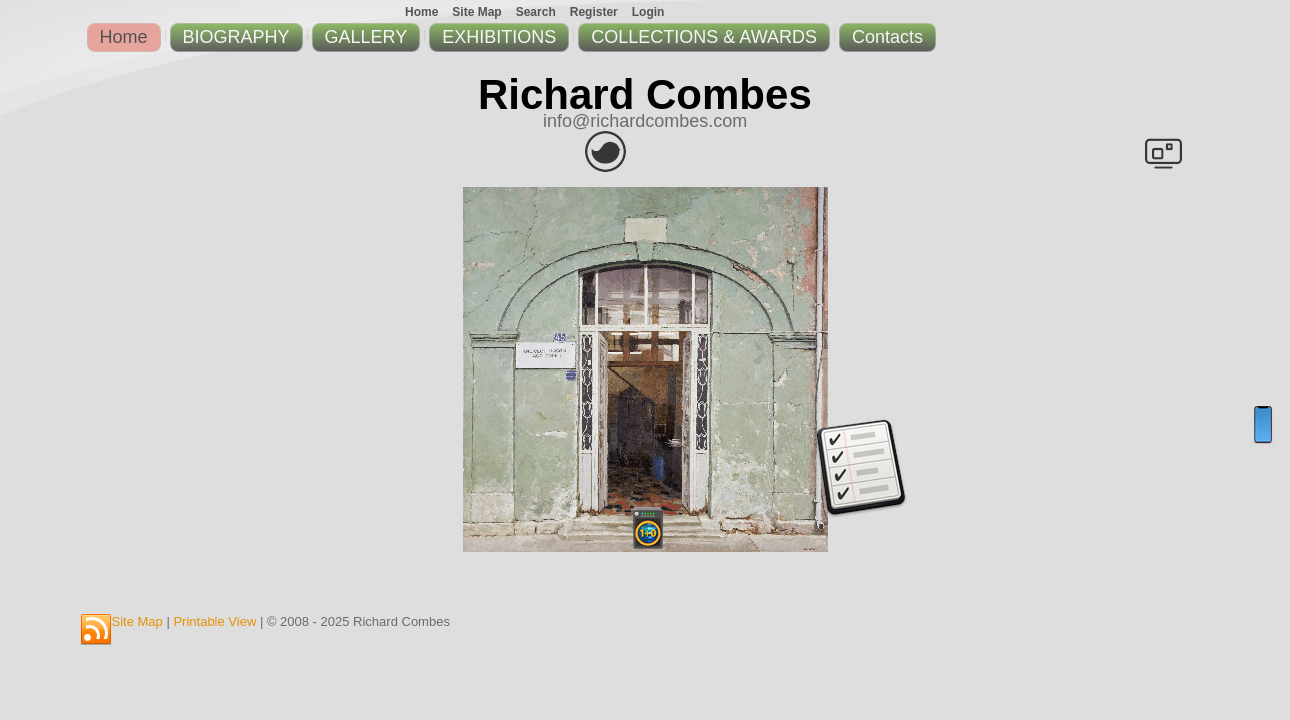 The image size is (1290, 720). Describe the element at coordinates (648, 528) in the screenshot. I see `access RAID 10 storage configuration settings` at that location.